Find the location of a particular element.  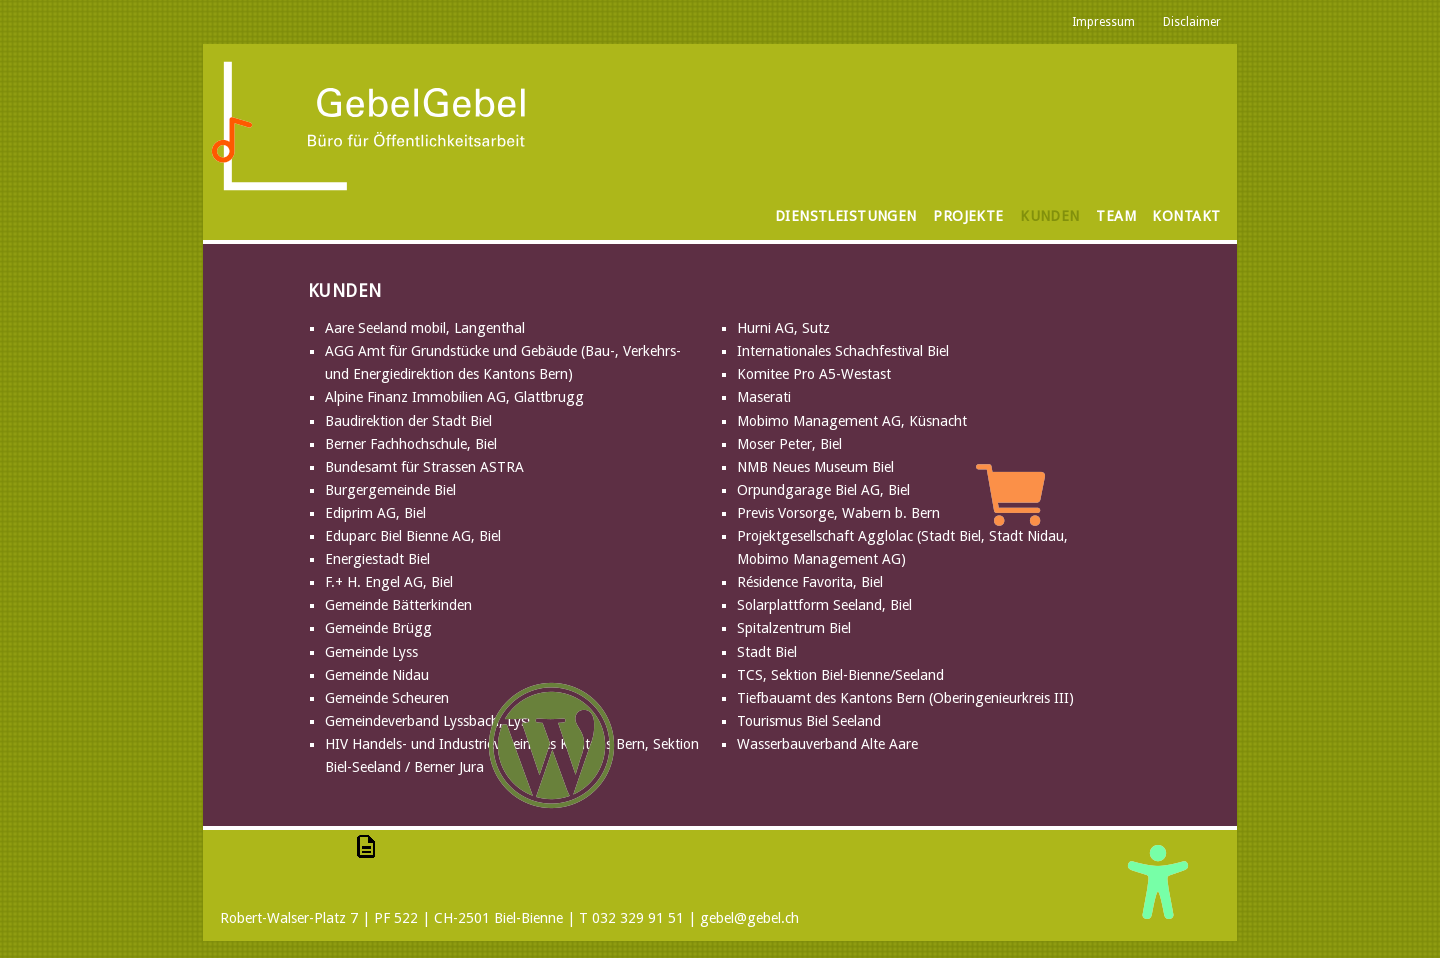

view your shopping cart is located at coordinates (1012, 495).